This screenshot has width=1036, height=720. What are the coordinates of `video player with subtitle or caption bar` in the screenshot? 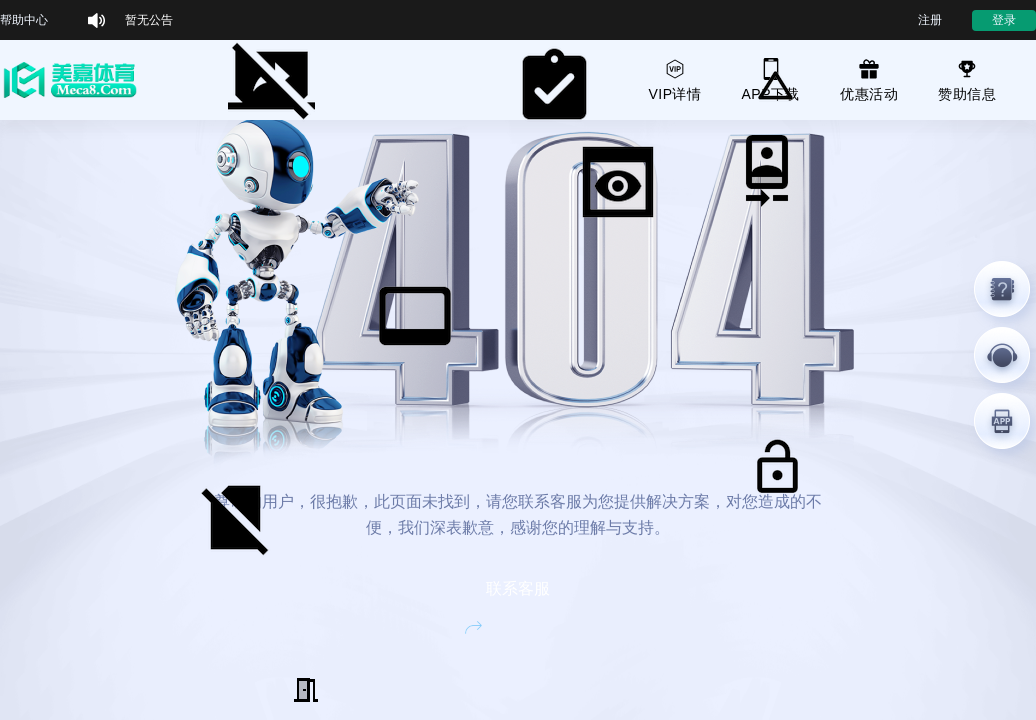 It's located at (415, 316).